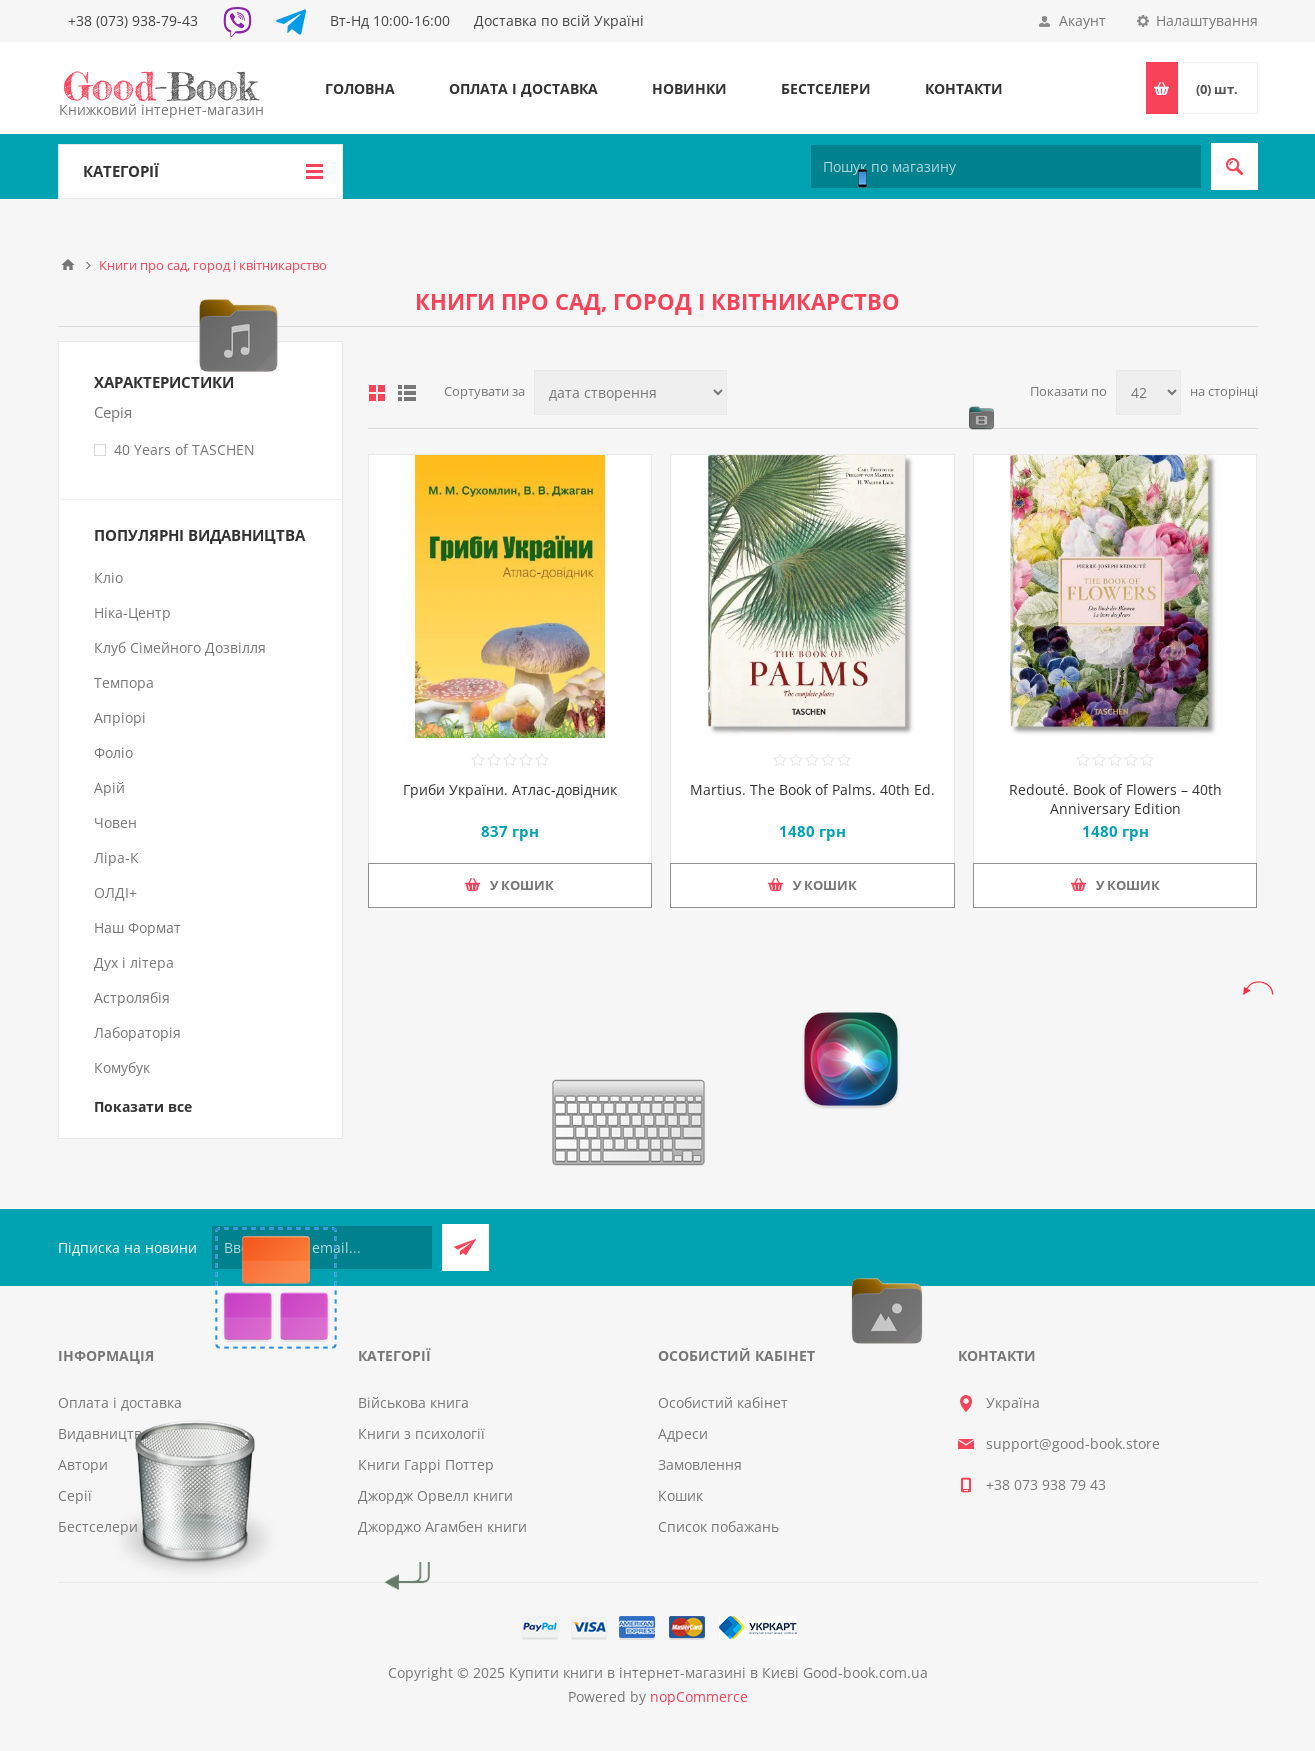 This screenshot has width=1315, height=1751. I want to click on reply to all recipients in an email thread, so click(406, 1572).